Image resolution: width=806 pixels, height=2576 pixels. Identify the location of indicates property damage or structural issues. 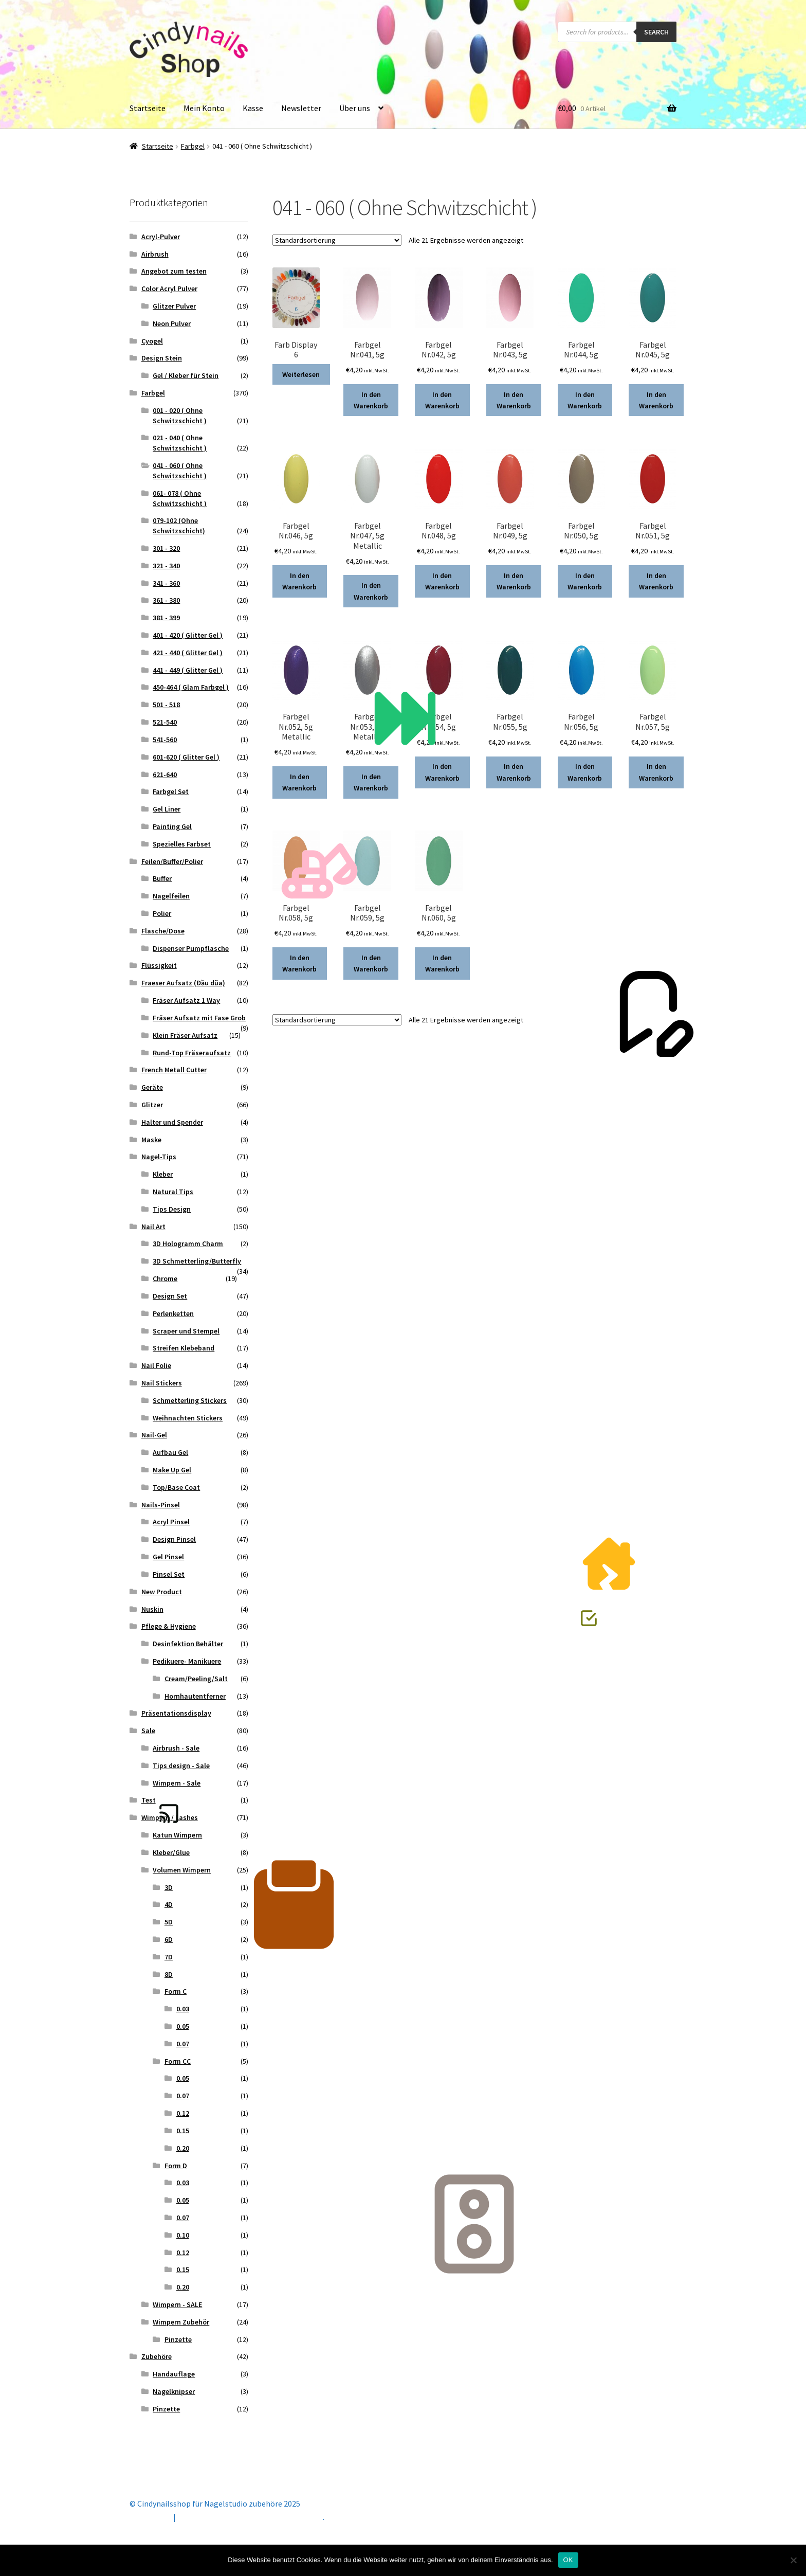
(609, 1563).